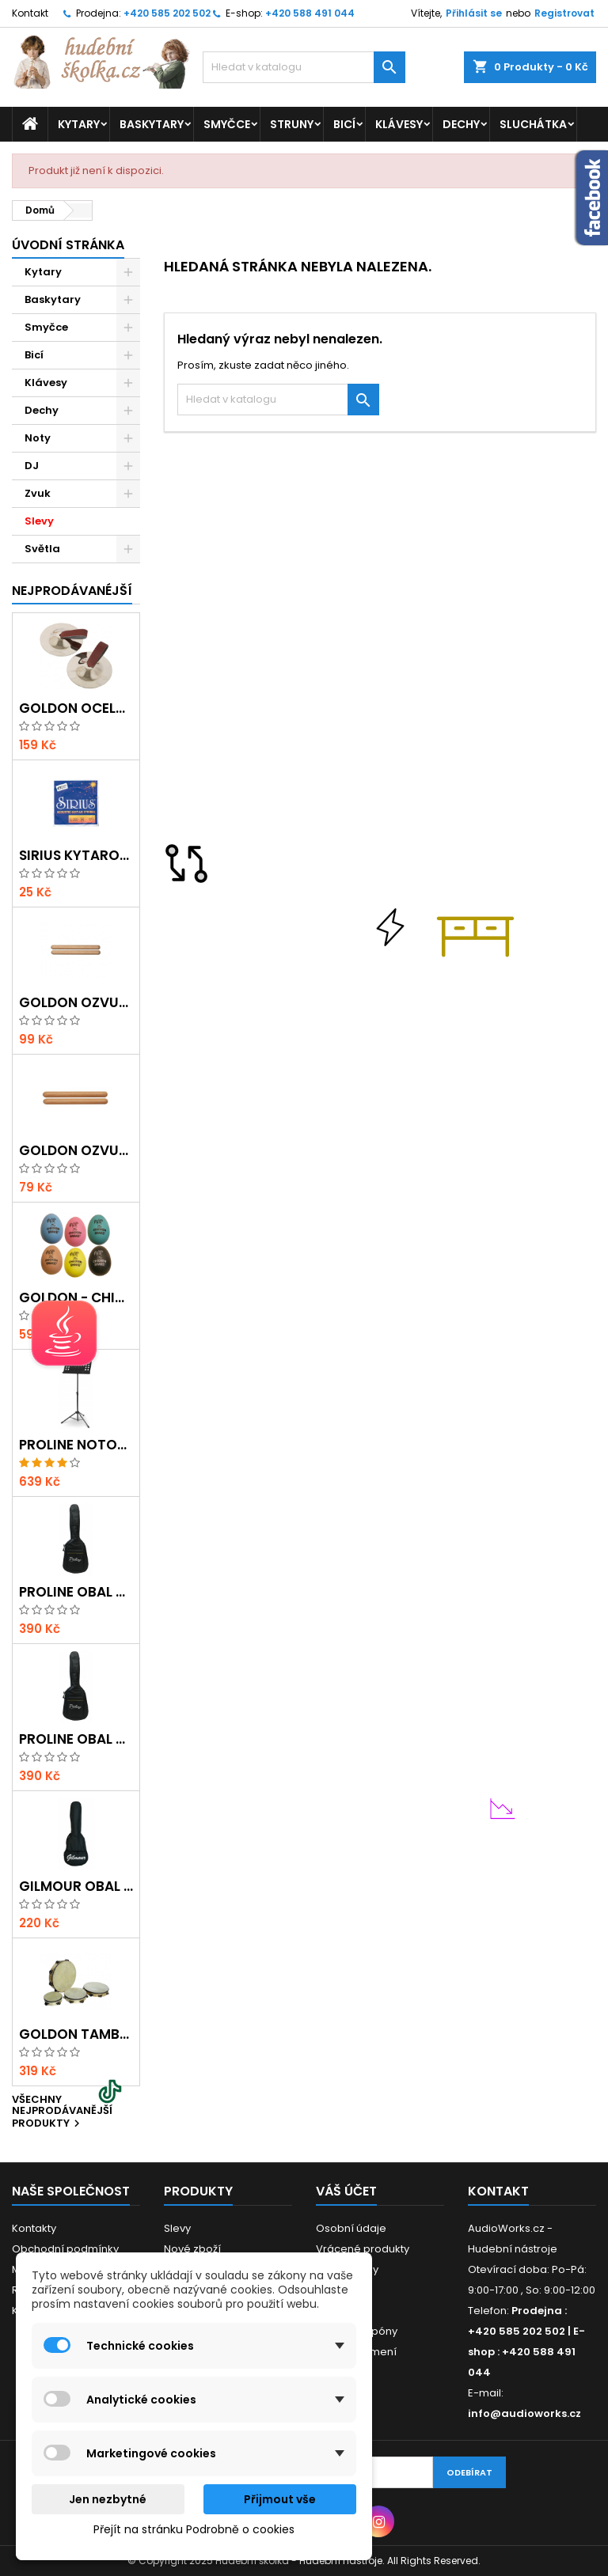 The height and width of the screenshot is (2576, 608). What do you see at coordinates (390, 927) in the screenshot?
I see `indicates fast or instant action` at bounding box center [390, 927].